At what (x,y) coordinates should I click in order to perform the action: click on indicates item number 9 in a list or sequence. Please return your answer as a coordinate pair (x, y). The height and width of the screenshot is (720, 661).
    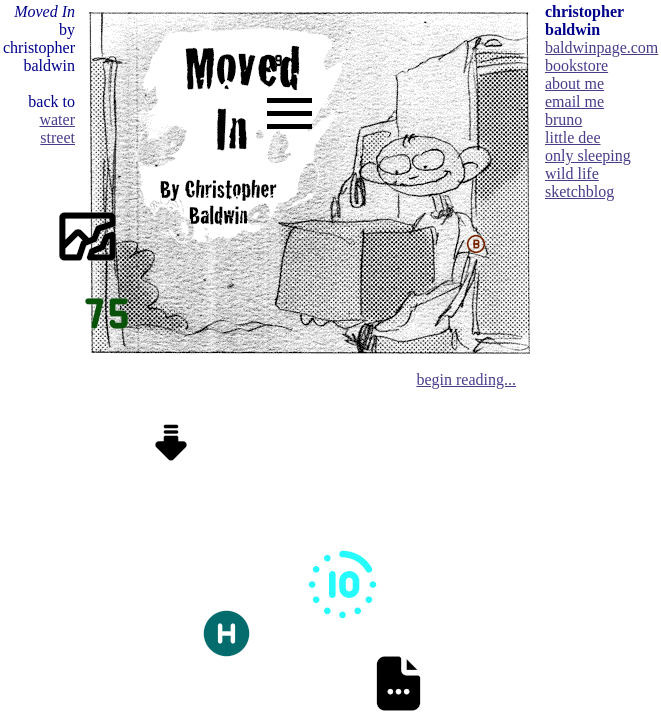
    Looking at the image, I should click on (278, 60).